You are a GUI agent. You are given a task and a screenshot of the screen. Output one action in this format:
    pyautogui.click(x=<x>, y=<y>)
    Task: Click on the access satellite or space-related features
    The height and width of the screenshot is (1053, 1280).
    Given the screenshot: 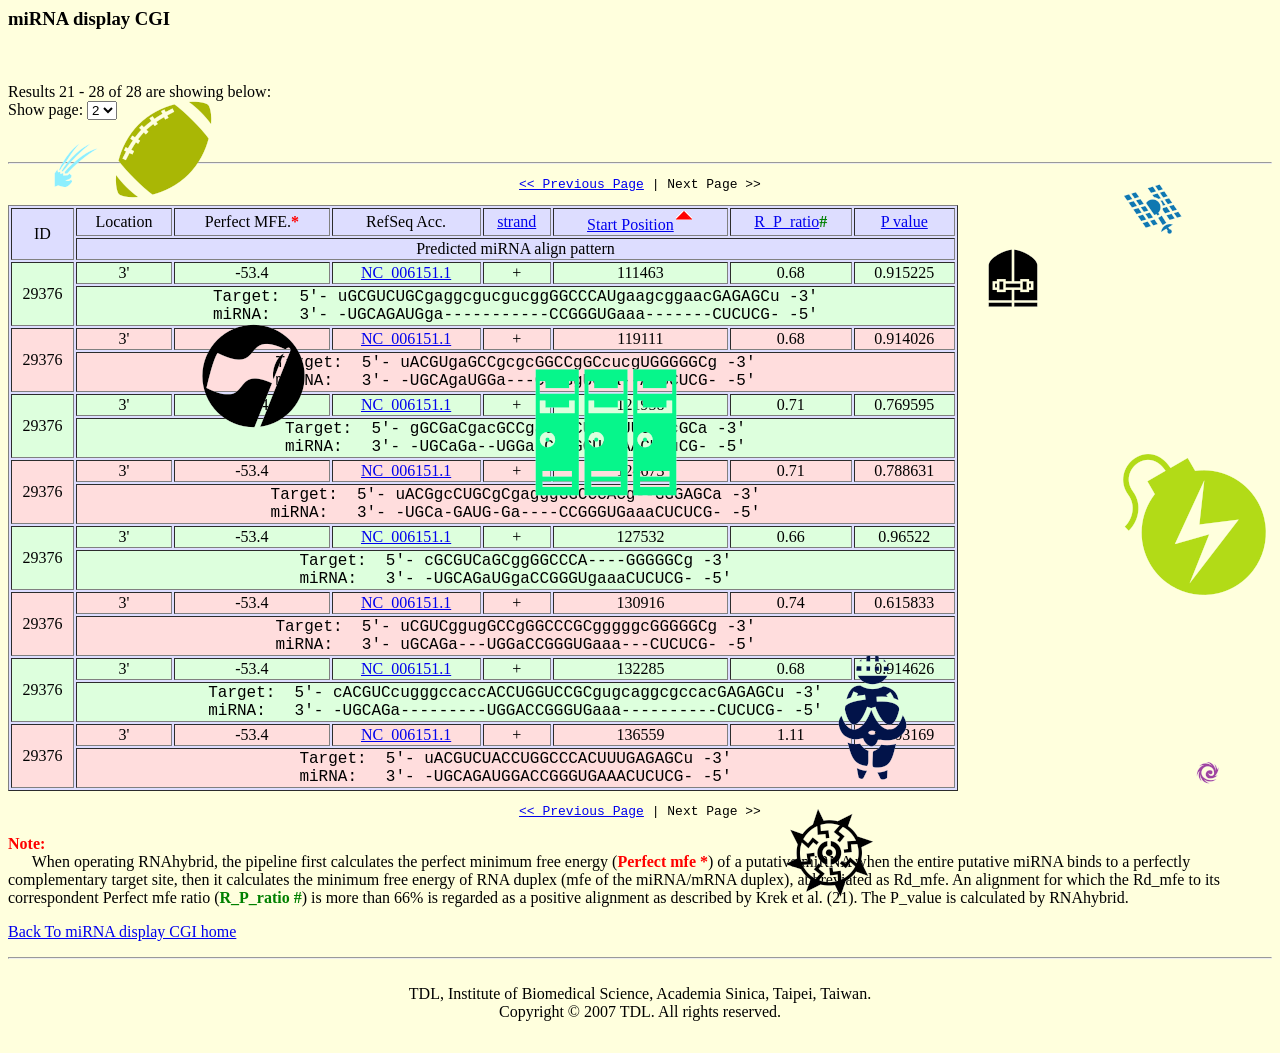 What is the action you would take?
    pyautogui.click(x=1152, y=210)
    